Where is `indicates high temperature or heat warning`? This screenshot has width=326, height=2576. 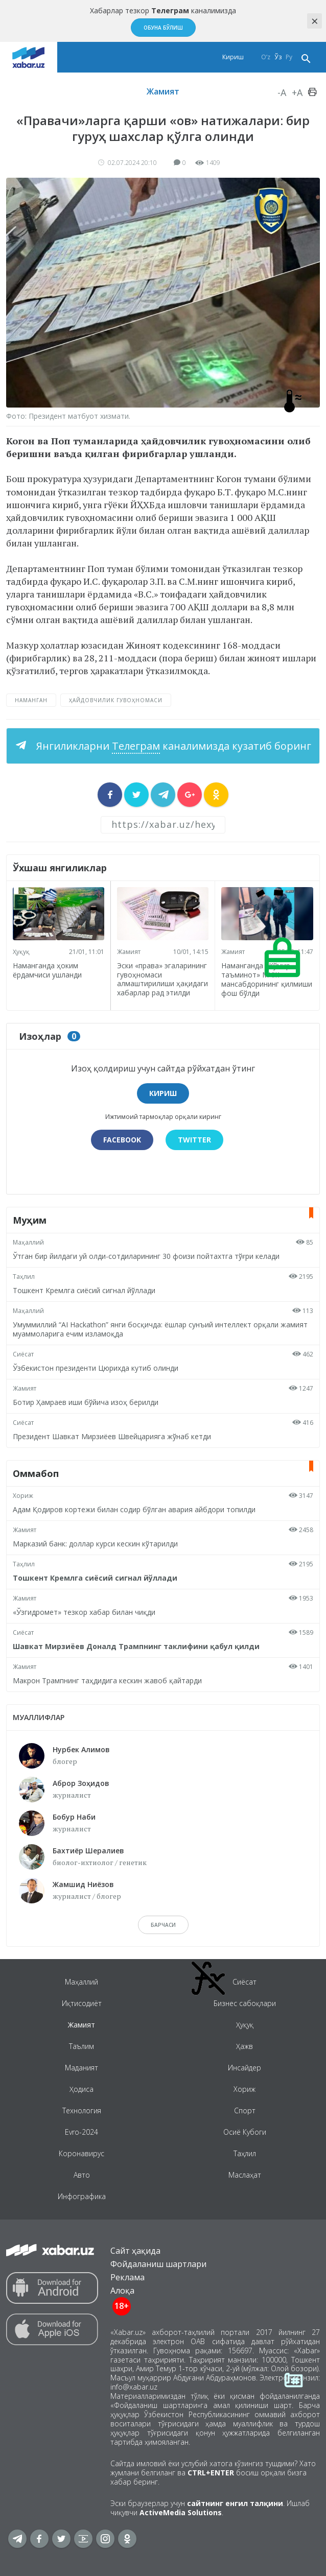 indicates high temperature or heat warning is located at coordinates (290, 401).